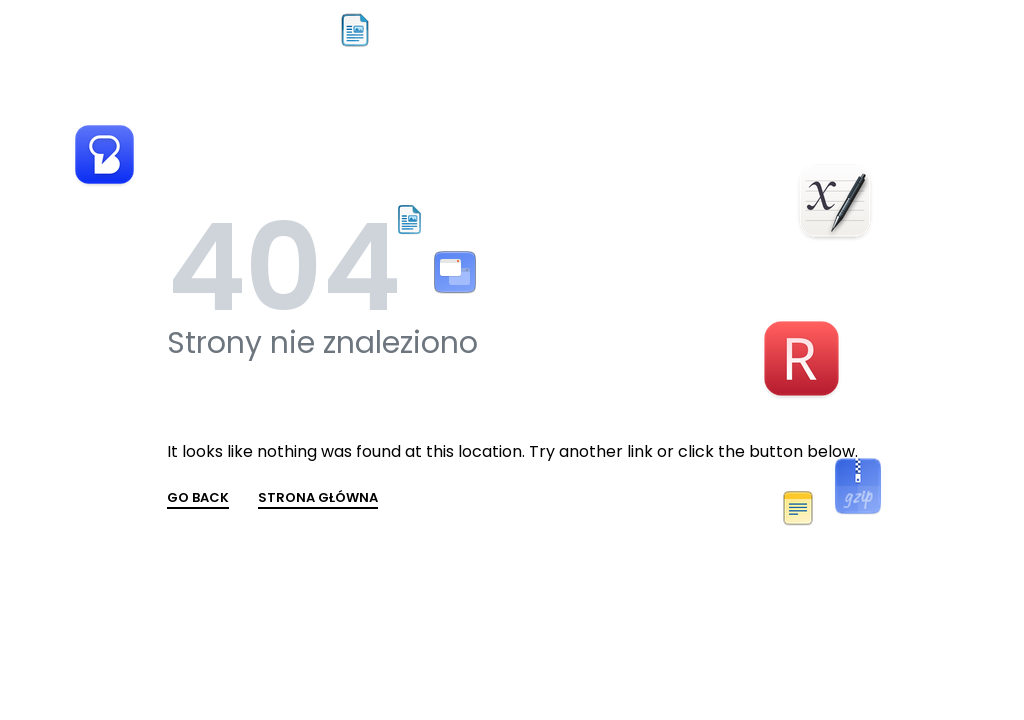  I want to click on open startup applications settings, so click(455, 272).